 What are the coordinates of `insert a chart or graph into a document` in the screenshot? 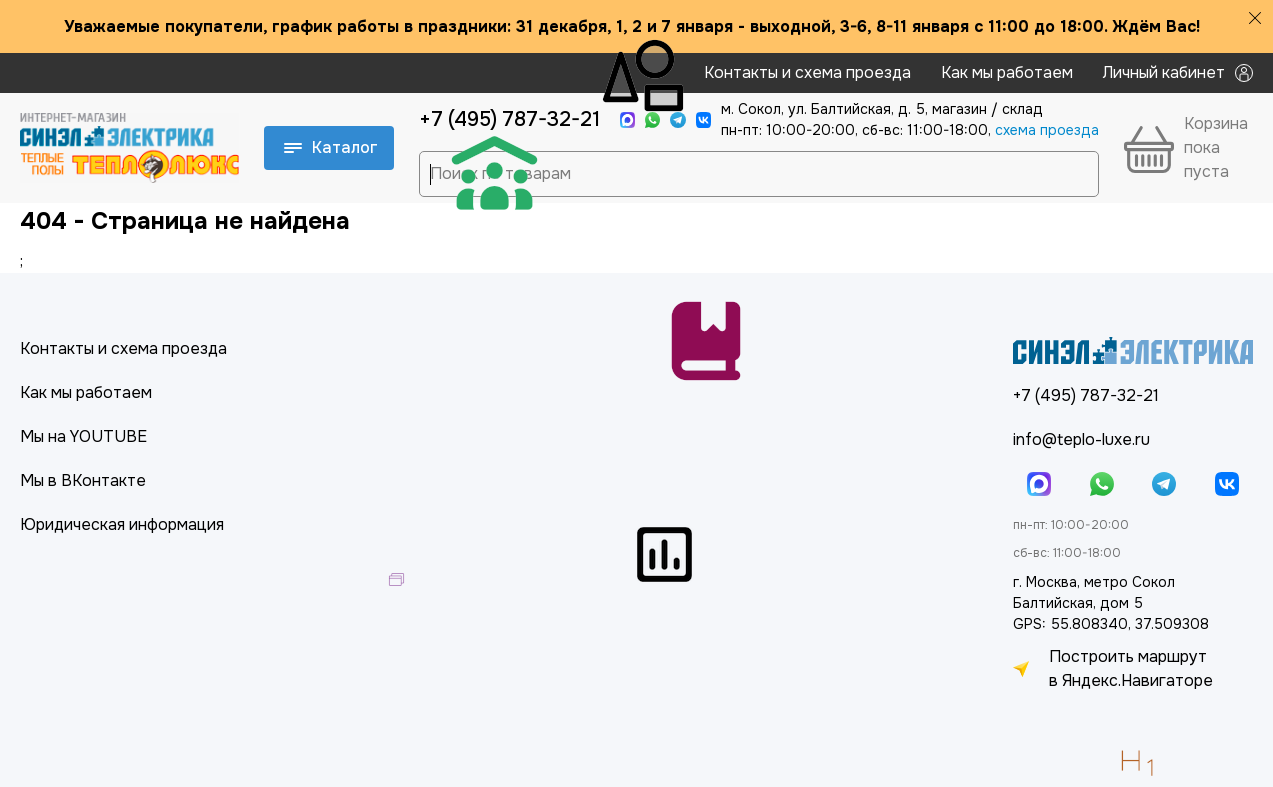 It's located at (664, 554).